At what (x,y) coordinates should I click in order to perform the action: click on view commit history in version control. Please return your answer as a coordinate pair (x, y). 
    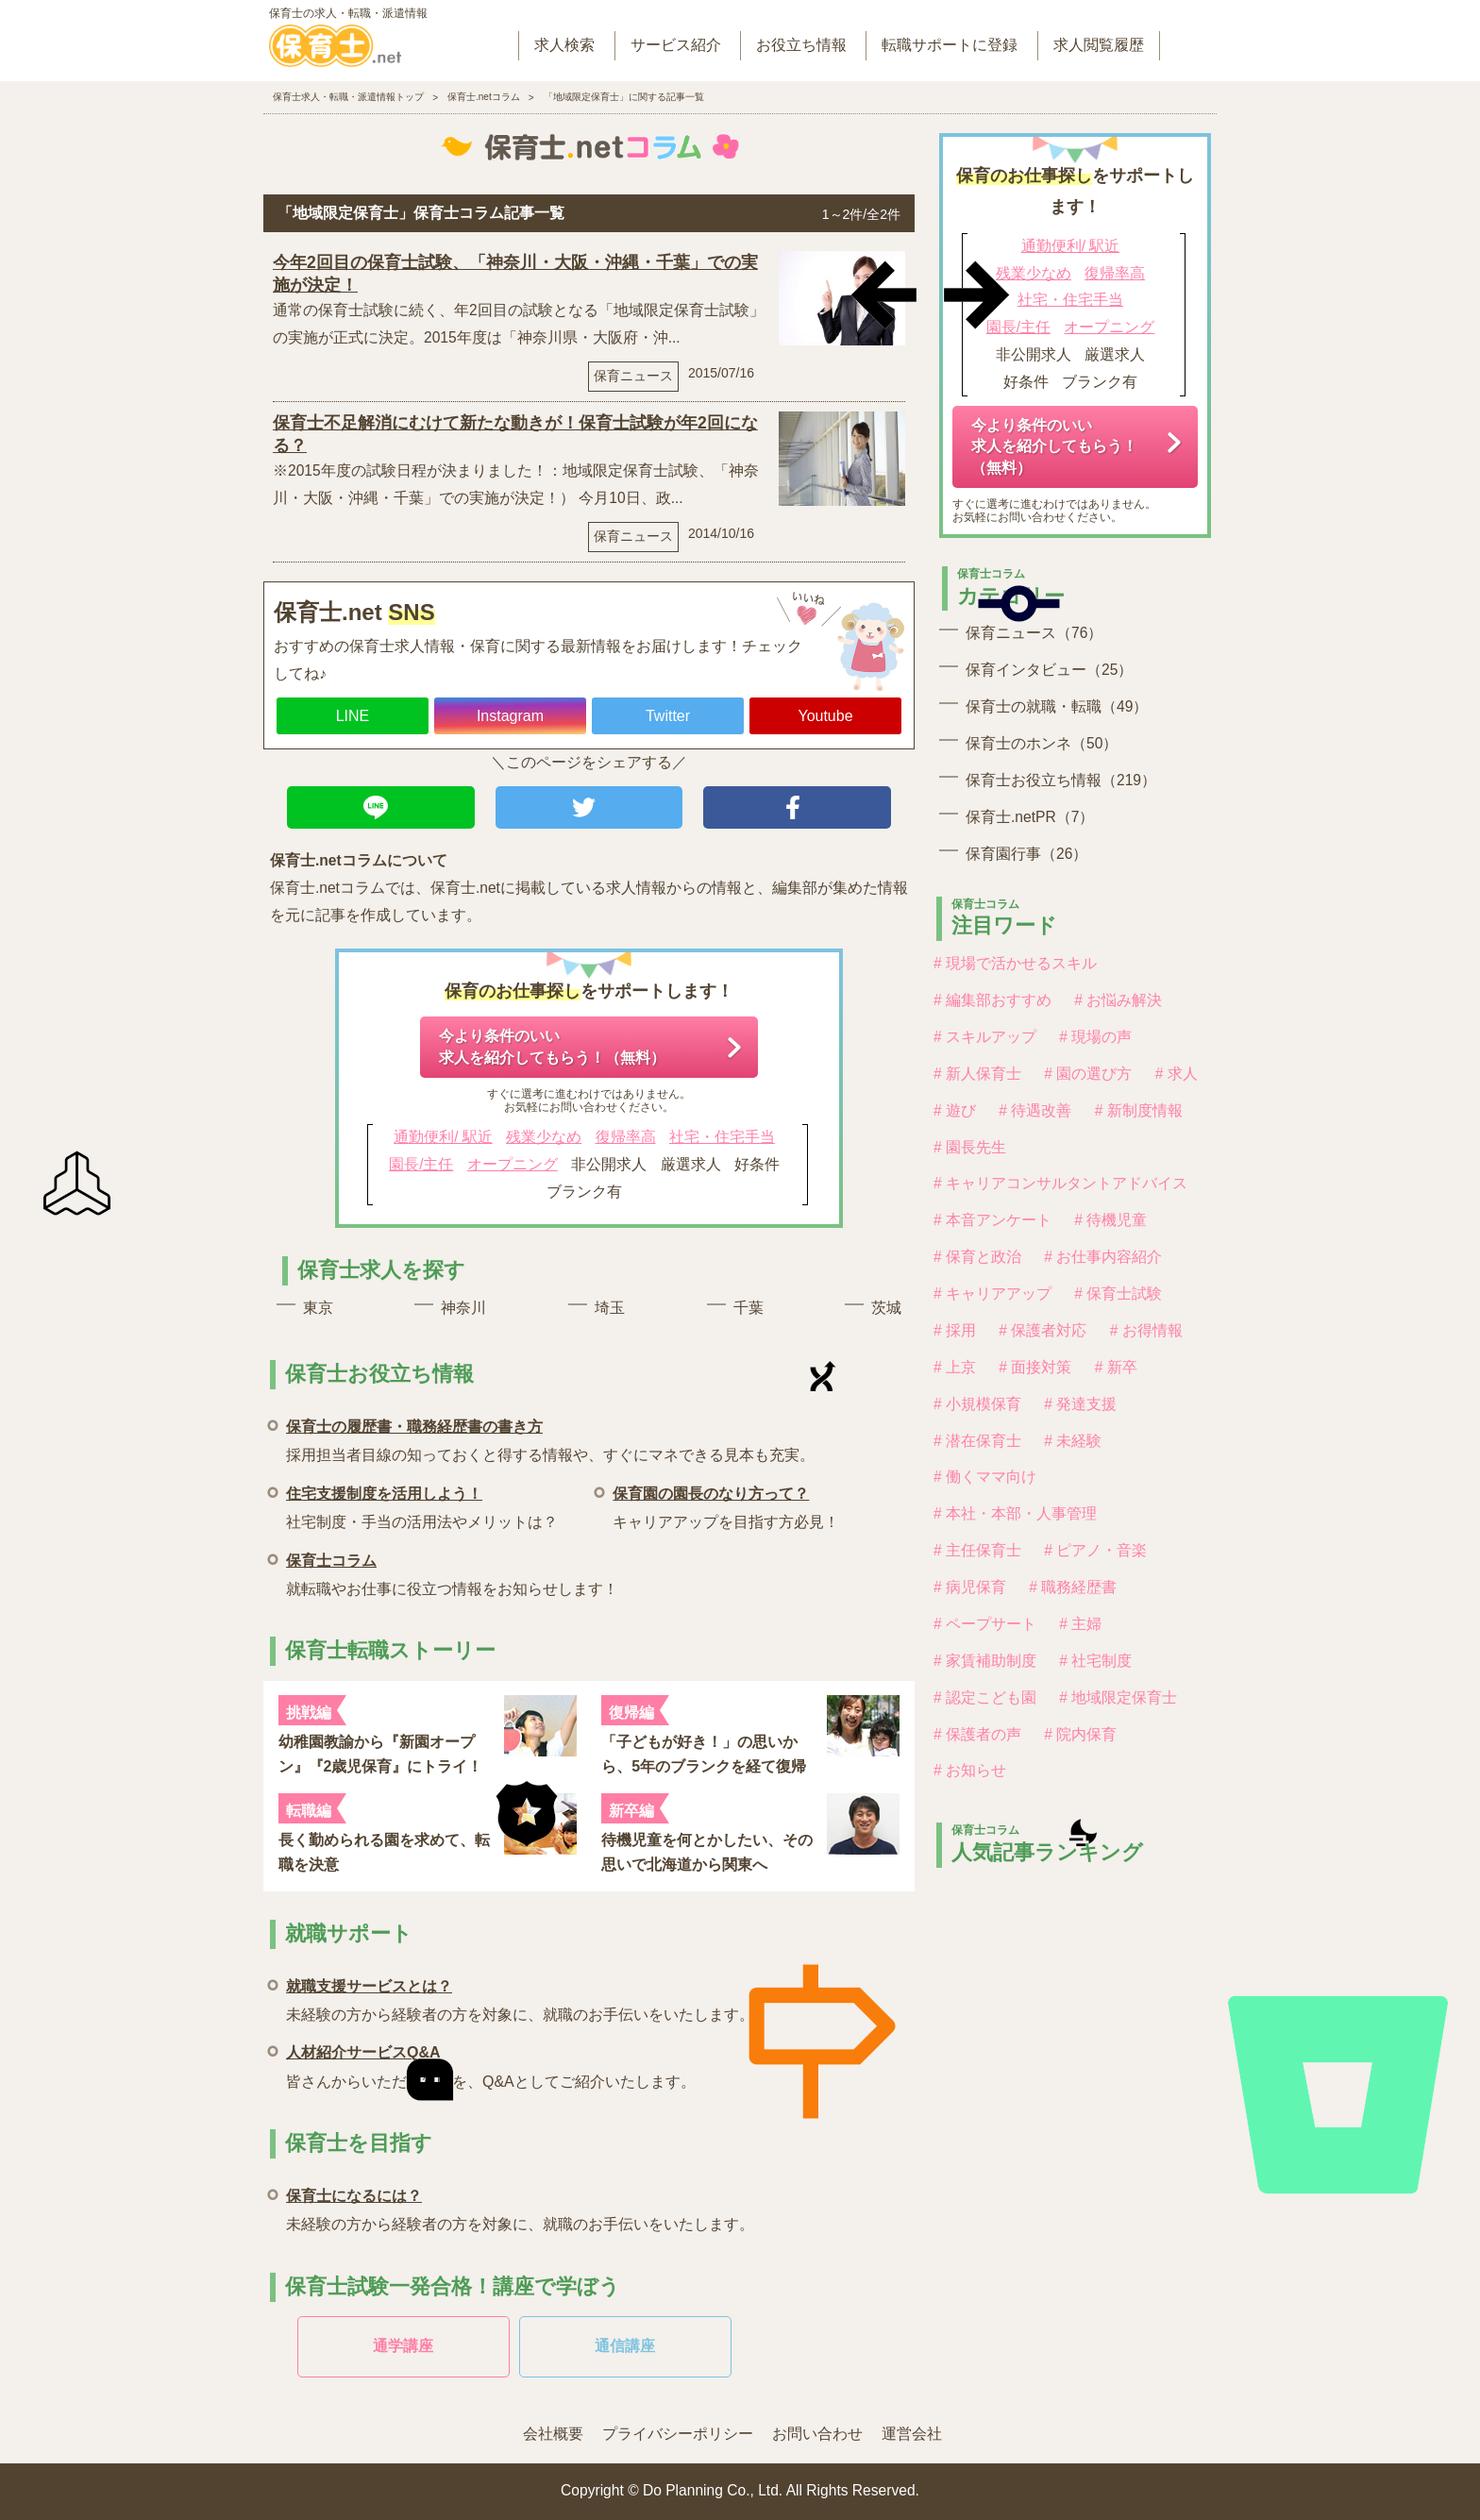
    Looking at the image, I should click on (1018, 603).